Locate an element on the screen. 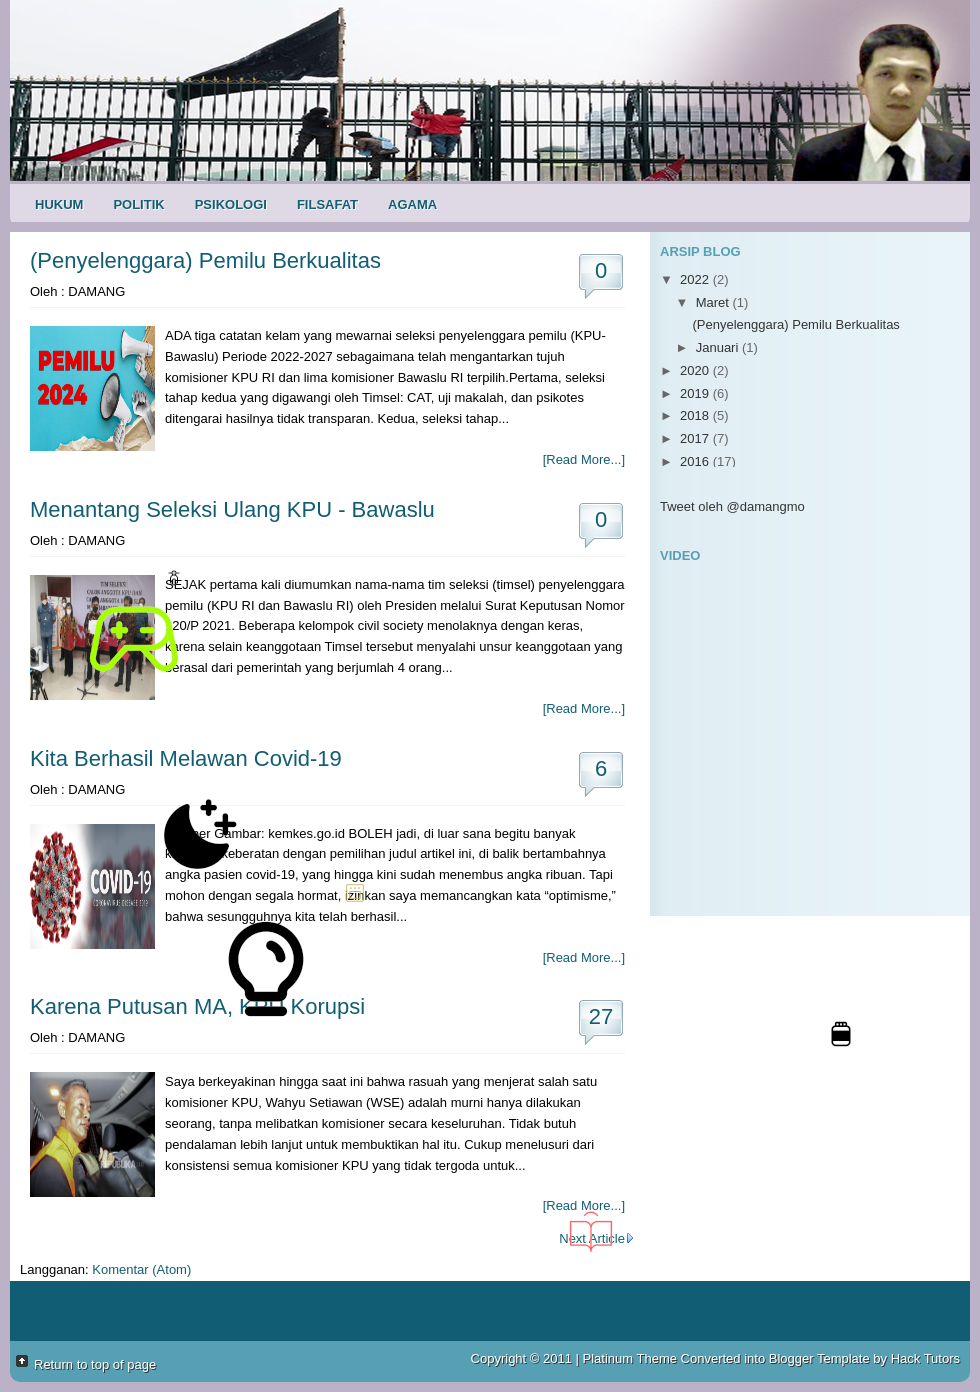  view user profile or contact details is located at coordinates (591, 1231).